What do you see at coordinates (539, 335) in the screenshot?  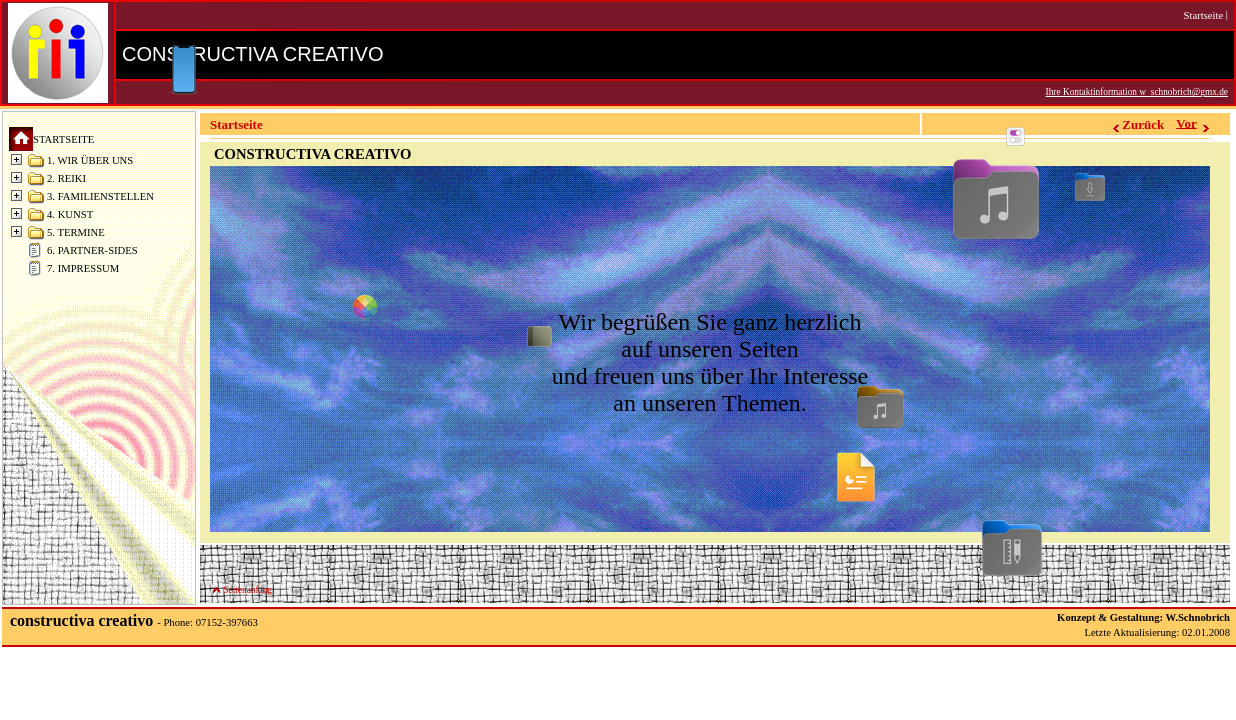 I see `access the desktop folder` at bounding box center [539, 335].